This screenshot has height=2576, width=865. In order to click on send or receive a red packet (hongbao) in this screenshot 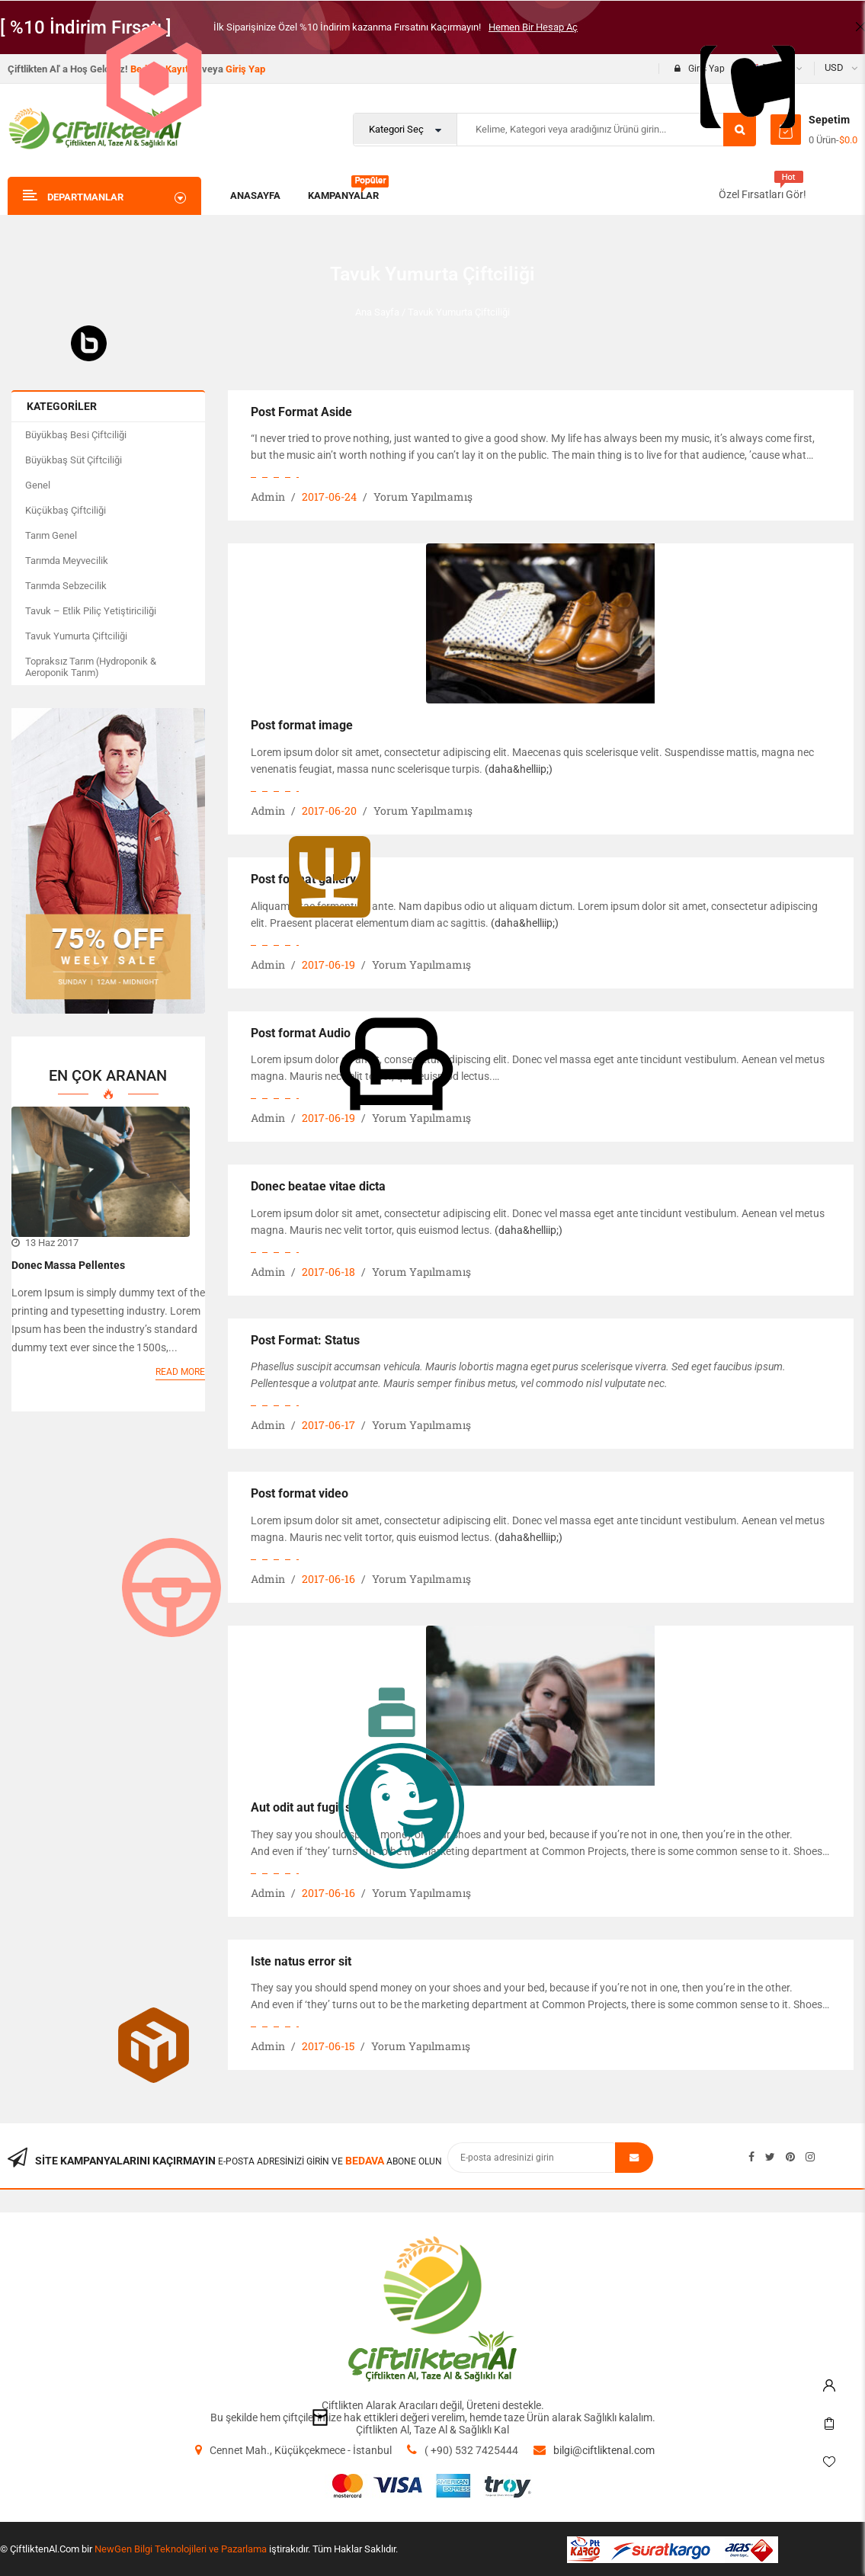, I will do `click(320, 2417)`.